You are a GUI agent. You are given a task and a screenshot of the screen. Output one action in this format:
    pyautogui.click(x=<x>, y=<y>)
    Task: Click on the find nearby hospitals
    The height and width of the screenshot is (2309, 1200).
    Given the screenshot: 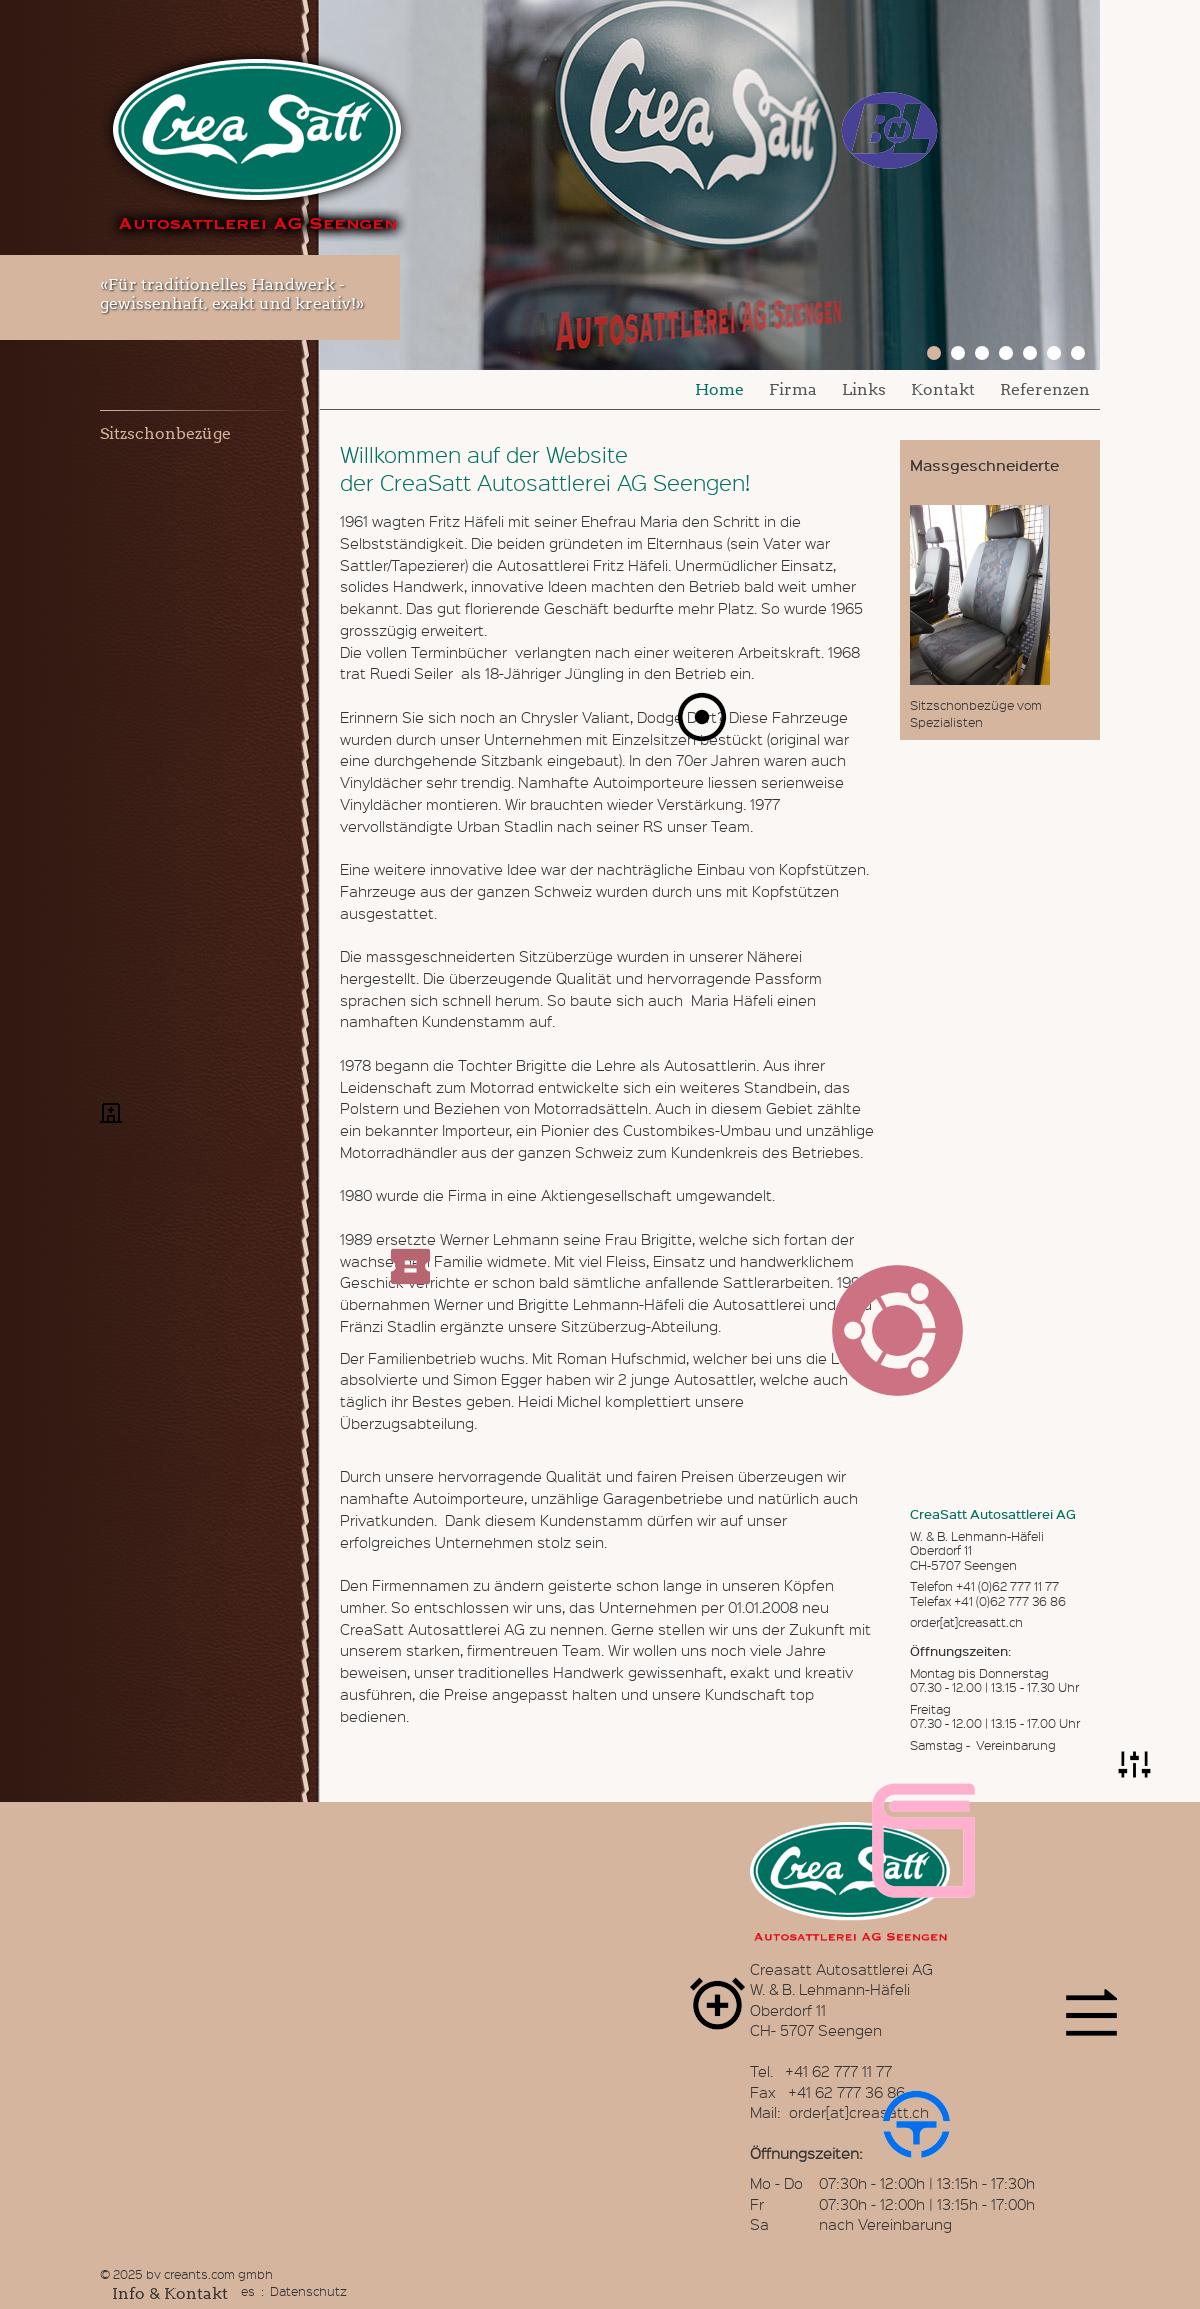 What is the action you would take?
    pyautogui.click(x=111, y=1113)
    